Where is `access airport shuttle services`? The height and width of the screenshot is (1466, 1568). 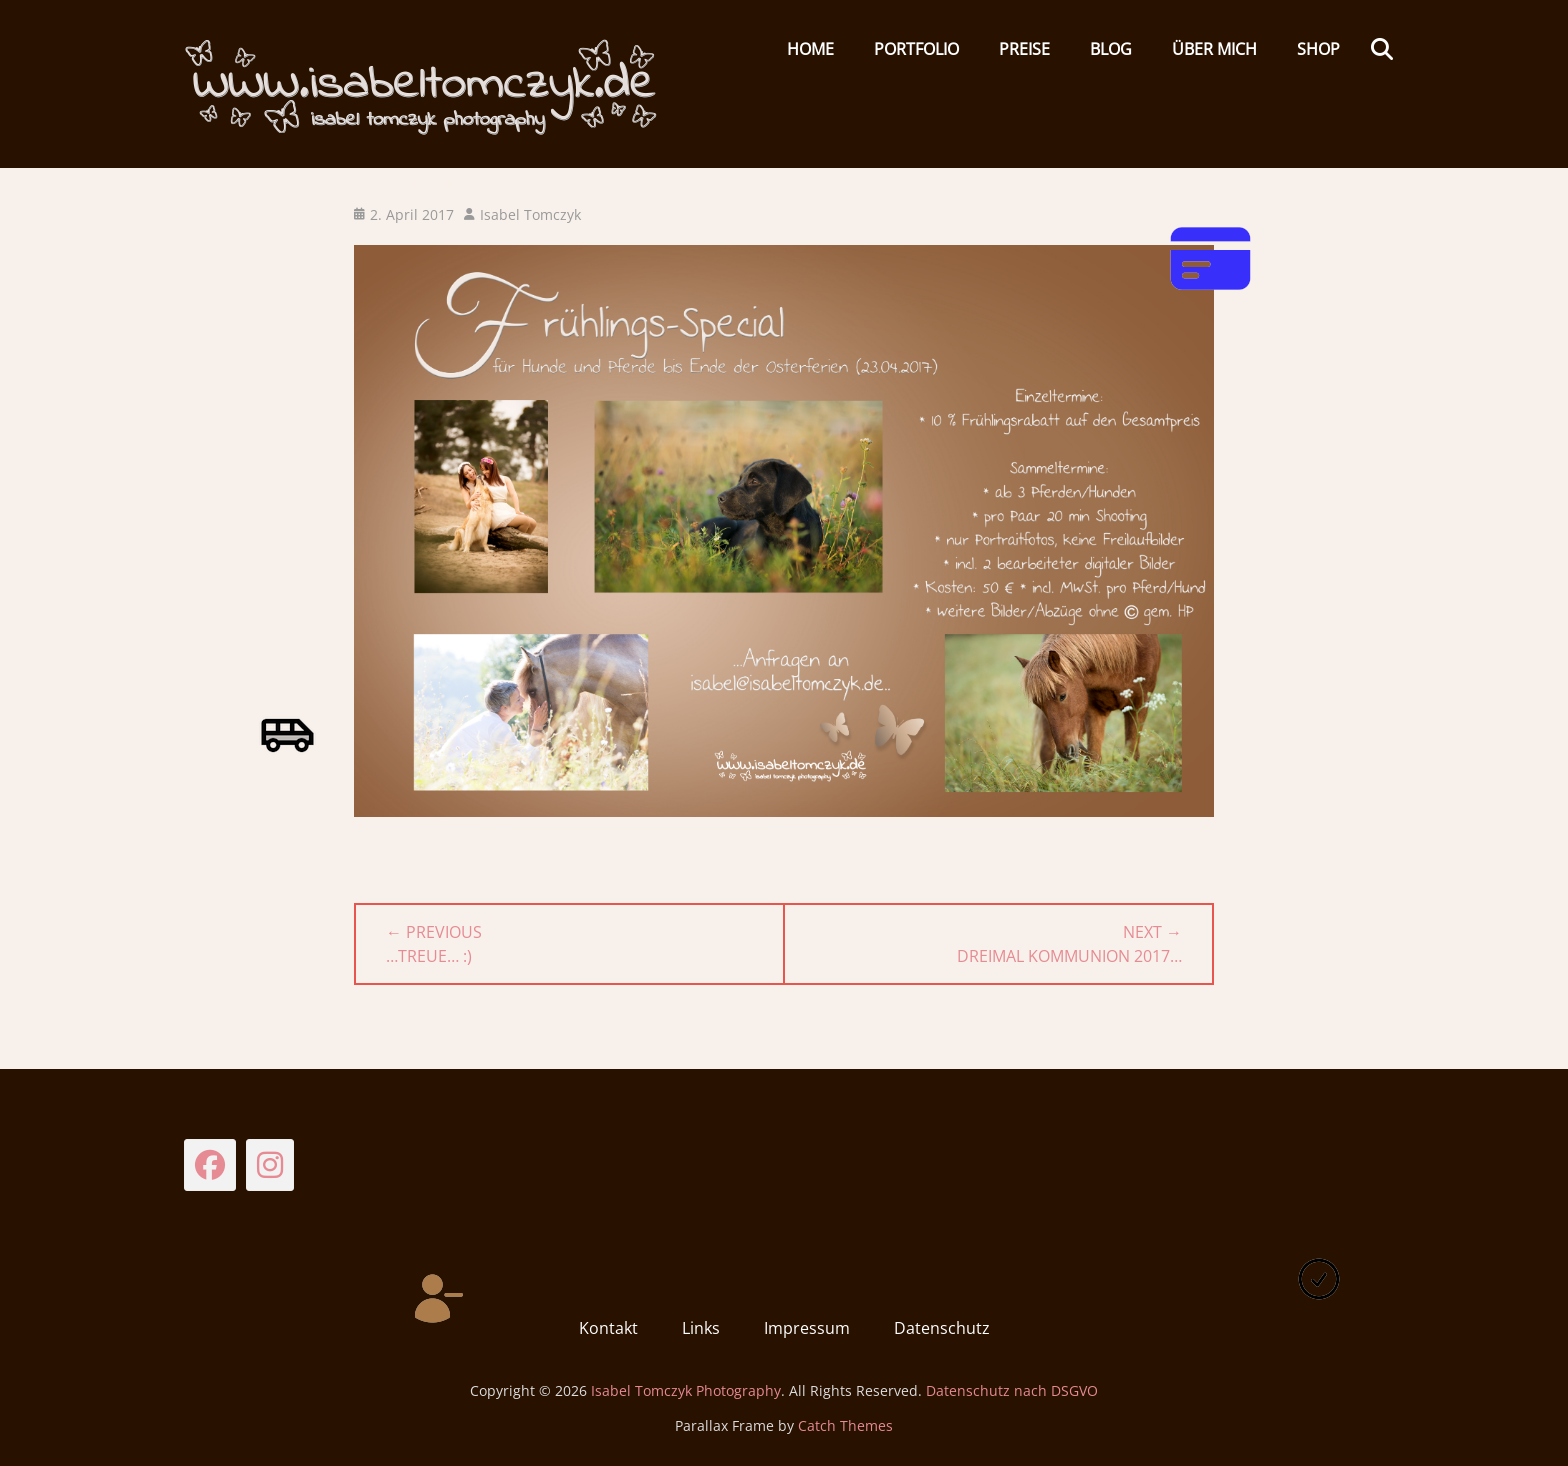
access airport shuttle services is located at coordinates (287, 735).